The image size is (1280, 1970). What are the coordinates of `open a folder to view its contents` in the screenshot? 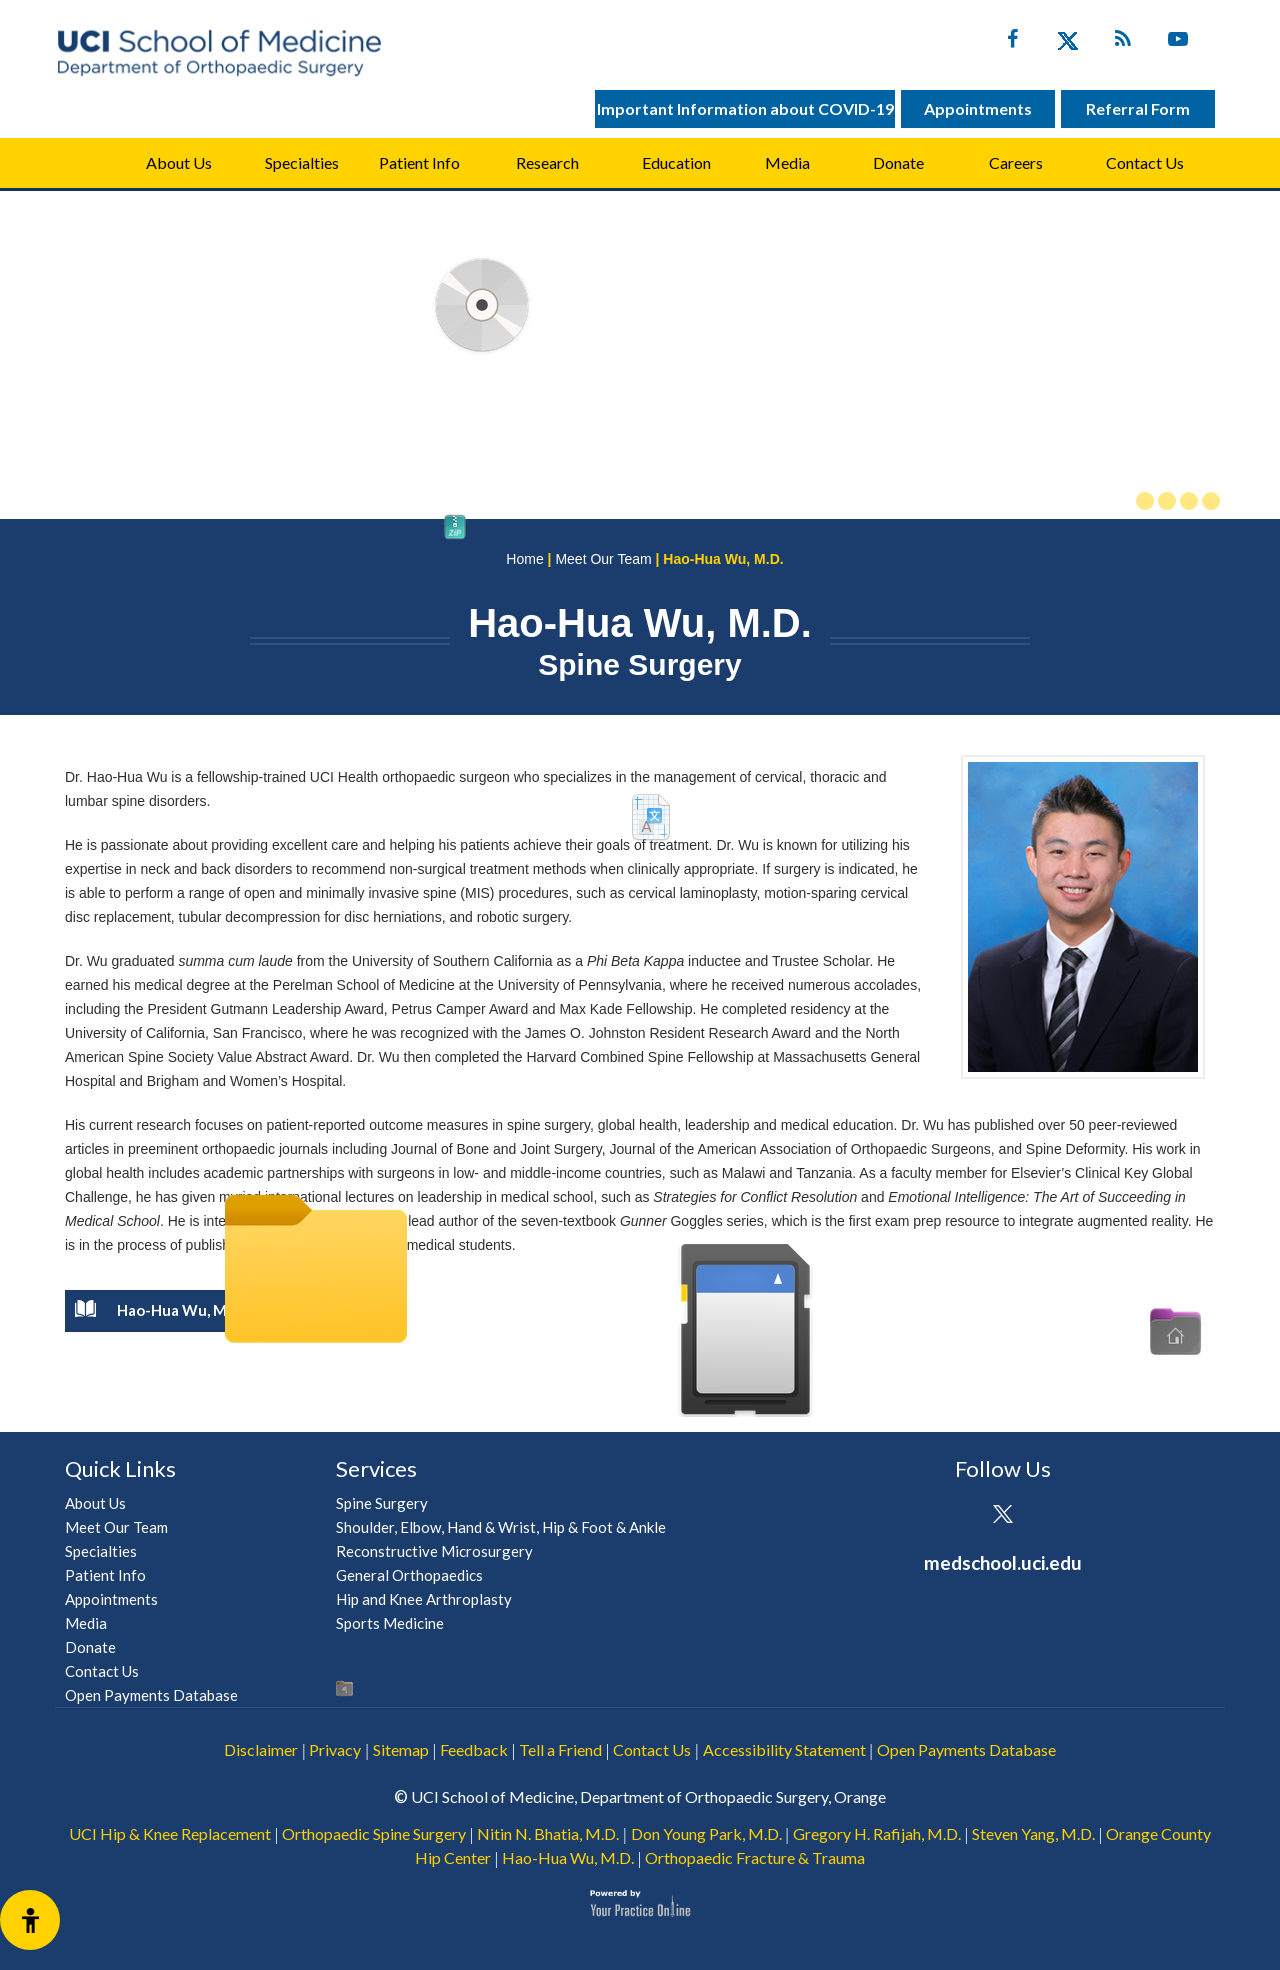 It's located at (316, 1271).